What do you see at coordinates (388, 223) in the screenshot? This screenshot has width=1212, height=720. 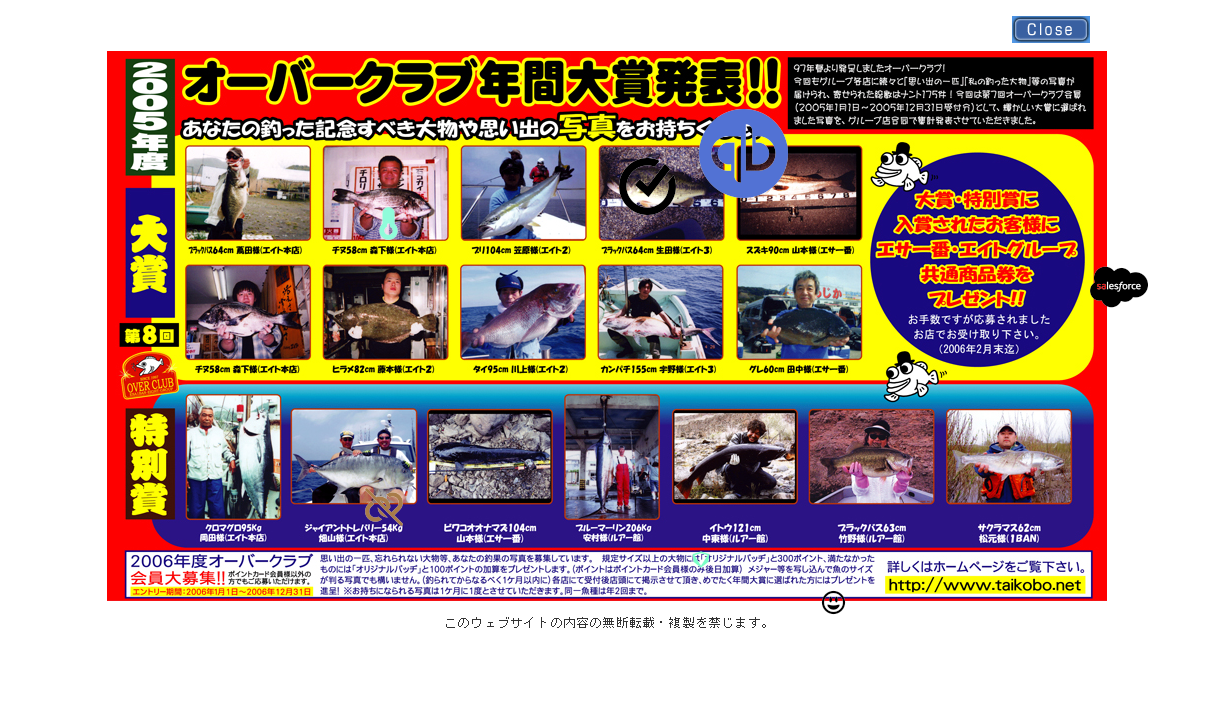 I see `indicates low temperature reading` at bounding box center [388, 223].